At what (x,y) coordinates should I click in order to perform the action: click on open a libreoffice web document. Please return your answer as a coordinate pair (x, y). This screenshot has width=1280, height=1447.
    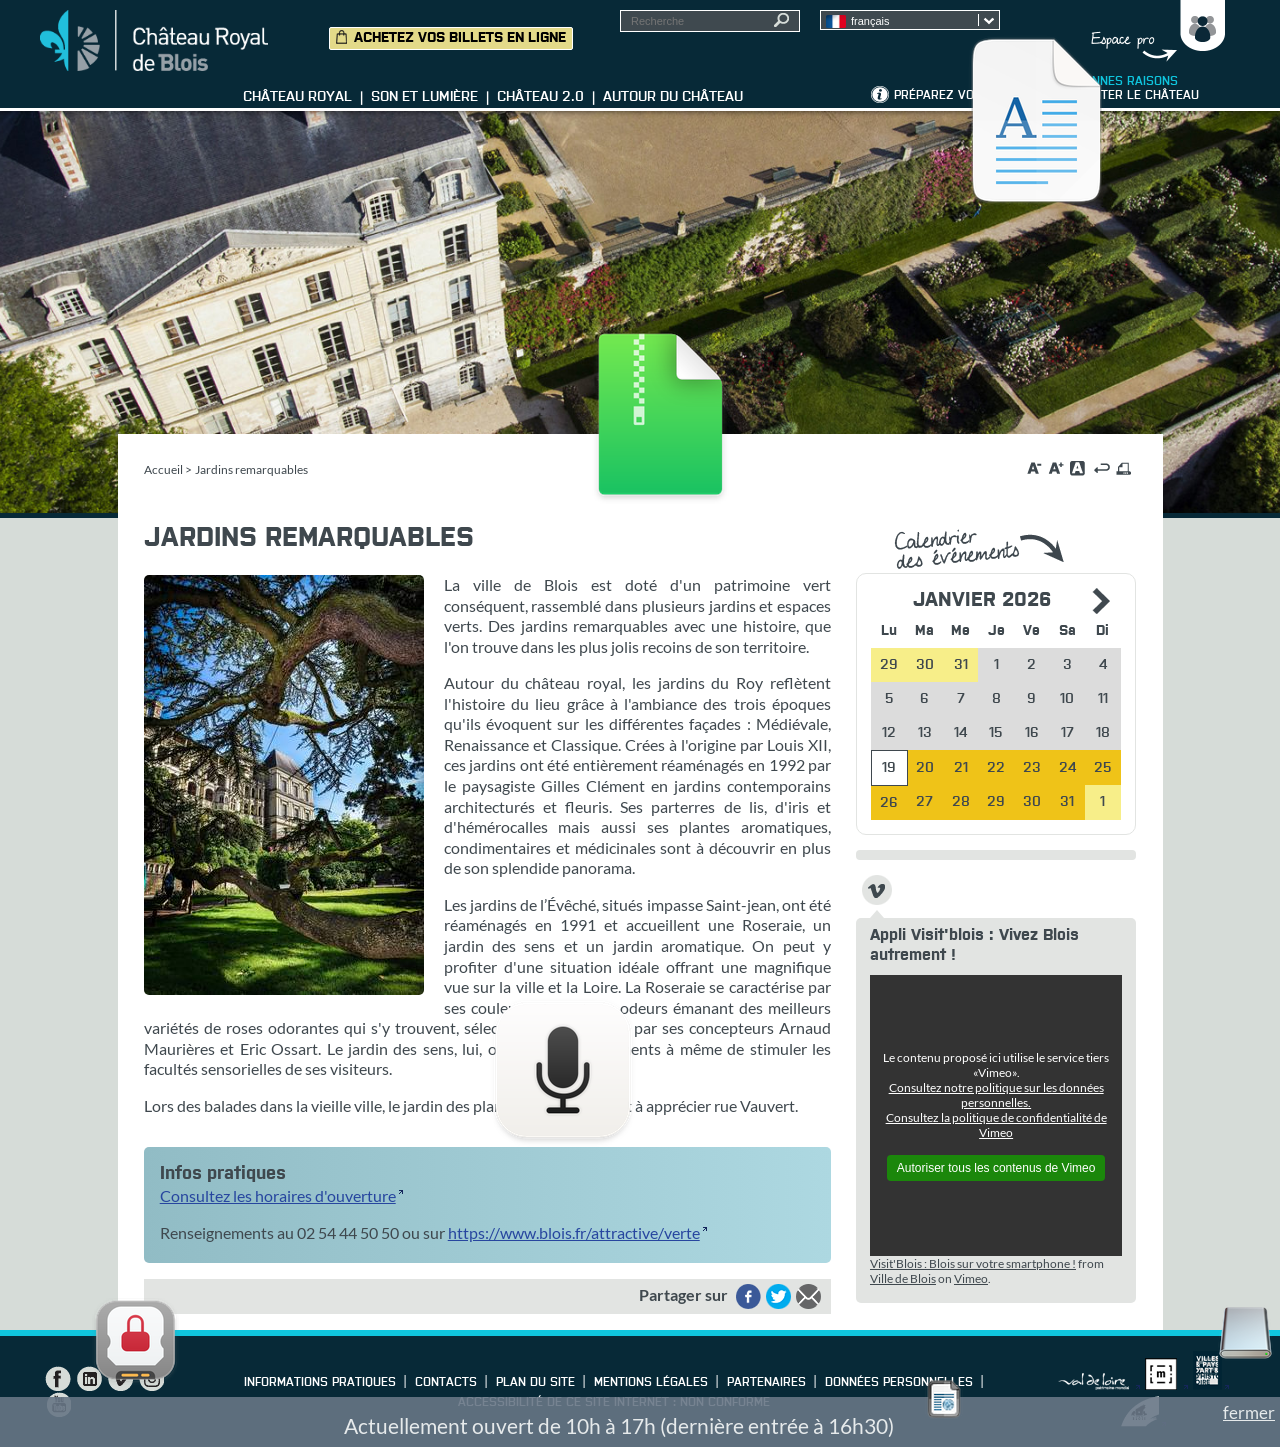
    Looking at the image, I should click on (944, 1399).